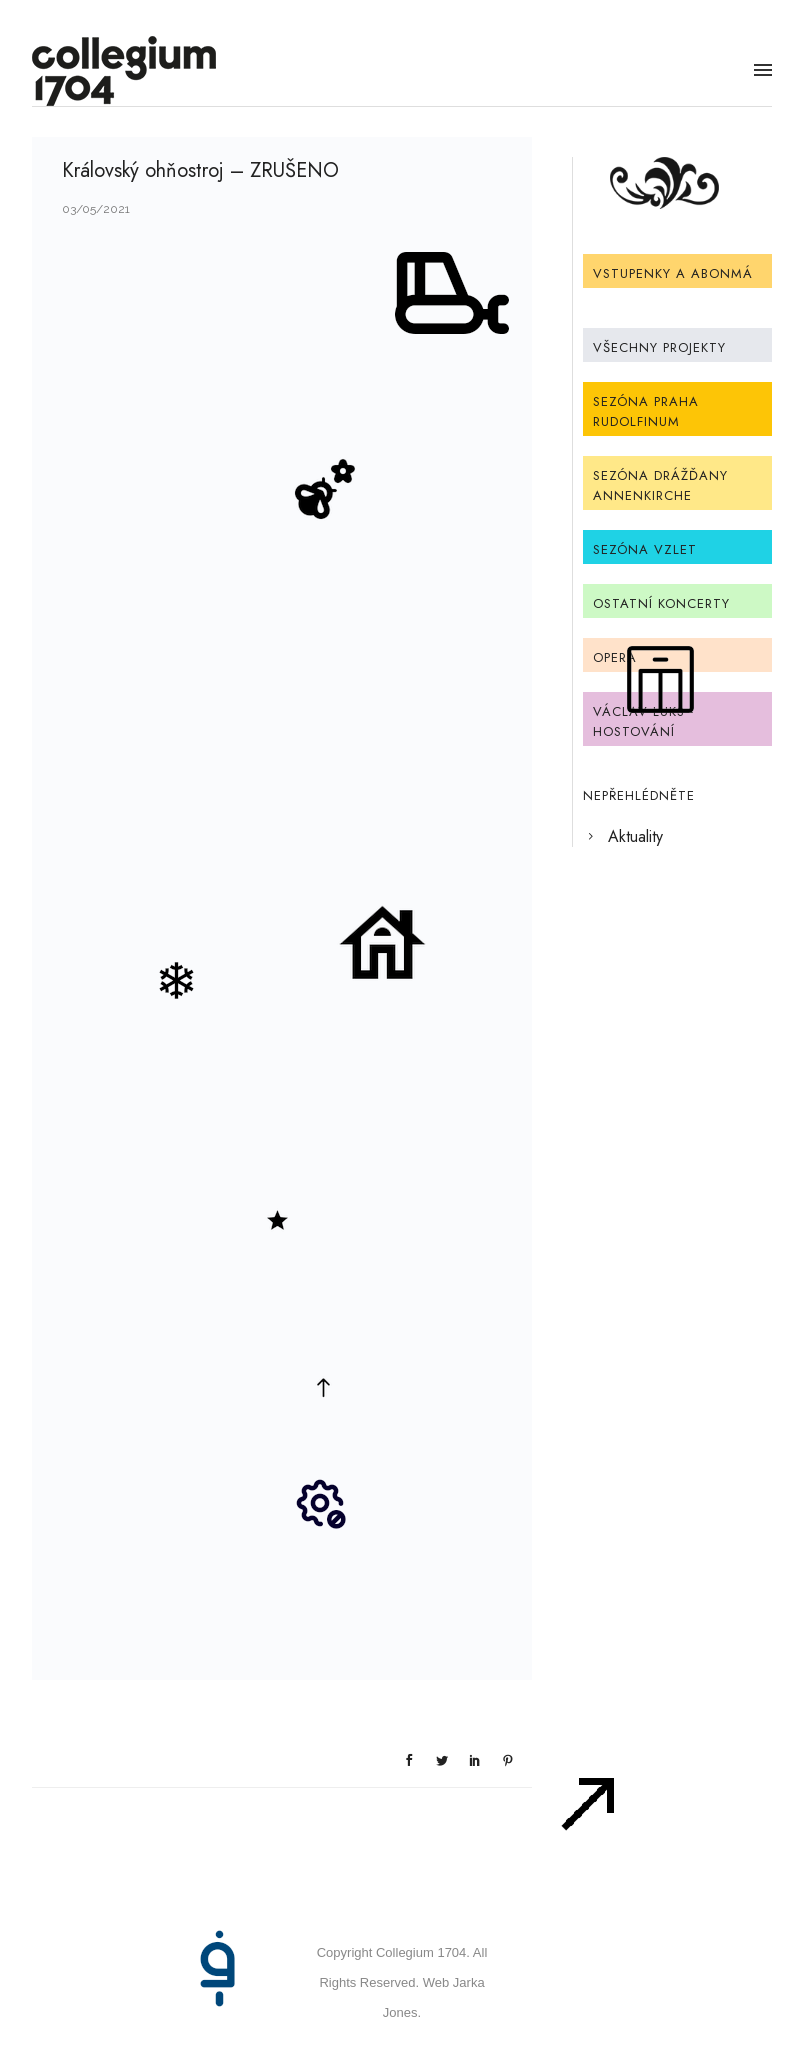 This screenshot has width=804, height=2053. I want to click on construction or building project category, so click(452, 293).